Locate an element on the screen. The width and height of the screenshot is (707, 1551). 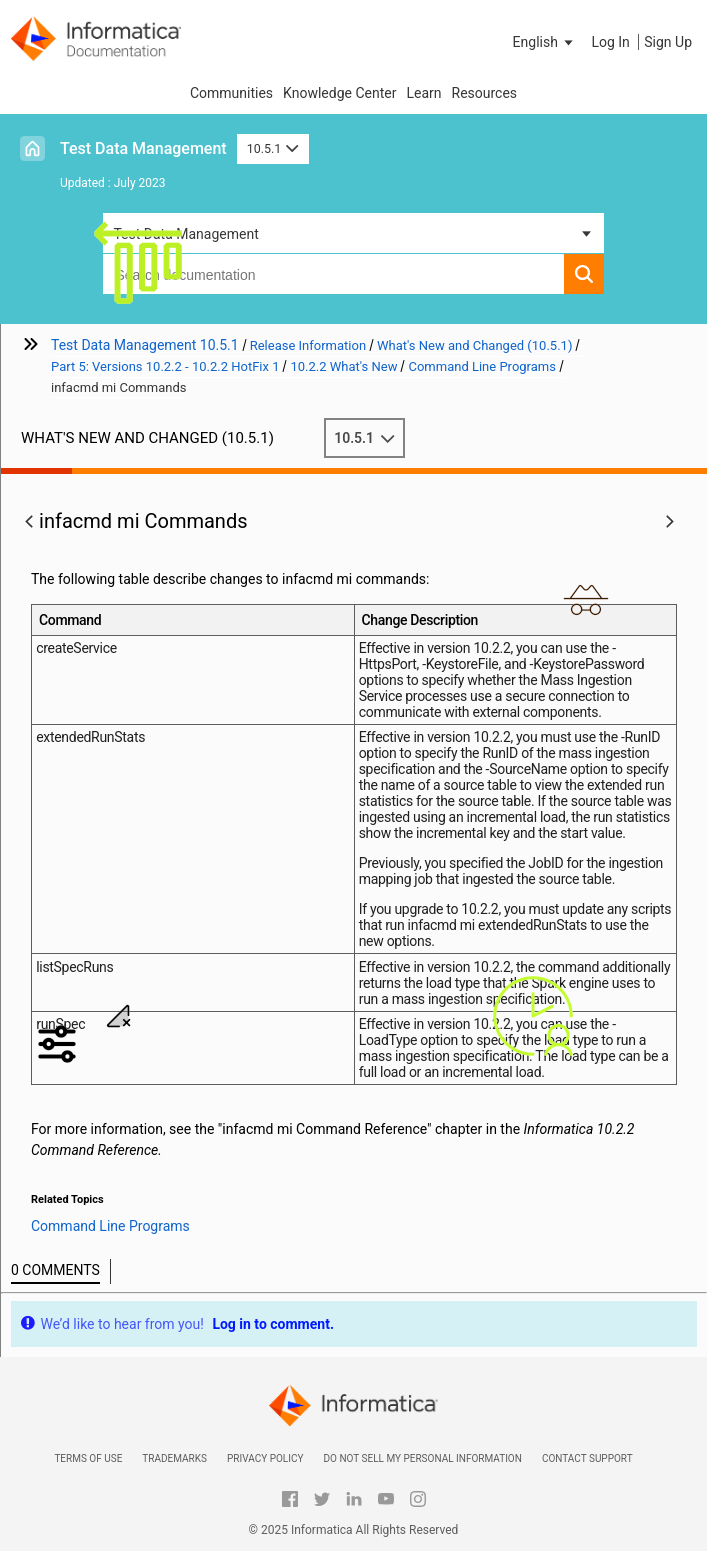
enable incognito or private browsing mode is located at coordinates (586, 600).